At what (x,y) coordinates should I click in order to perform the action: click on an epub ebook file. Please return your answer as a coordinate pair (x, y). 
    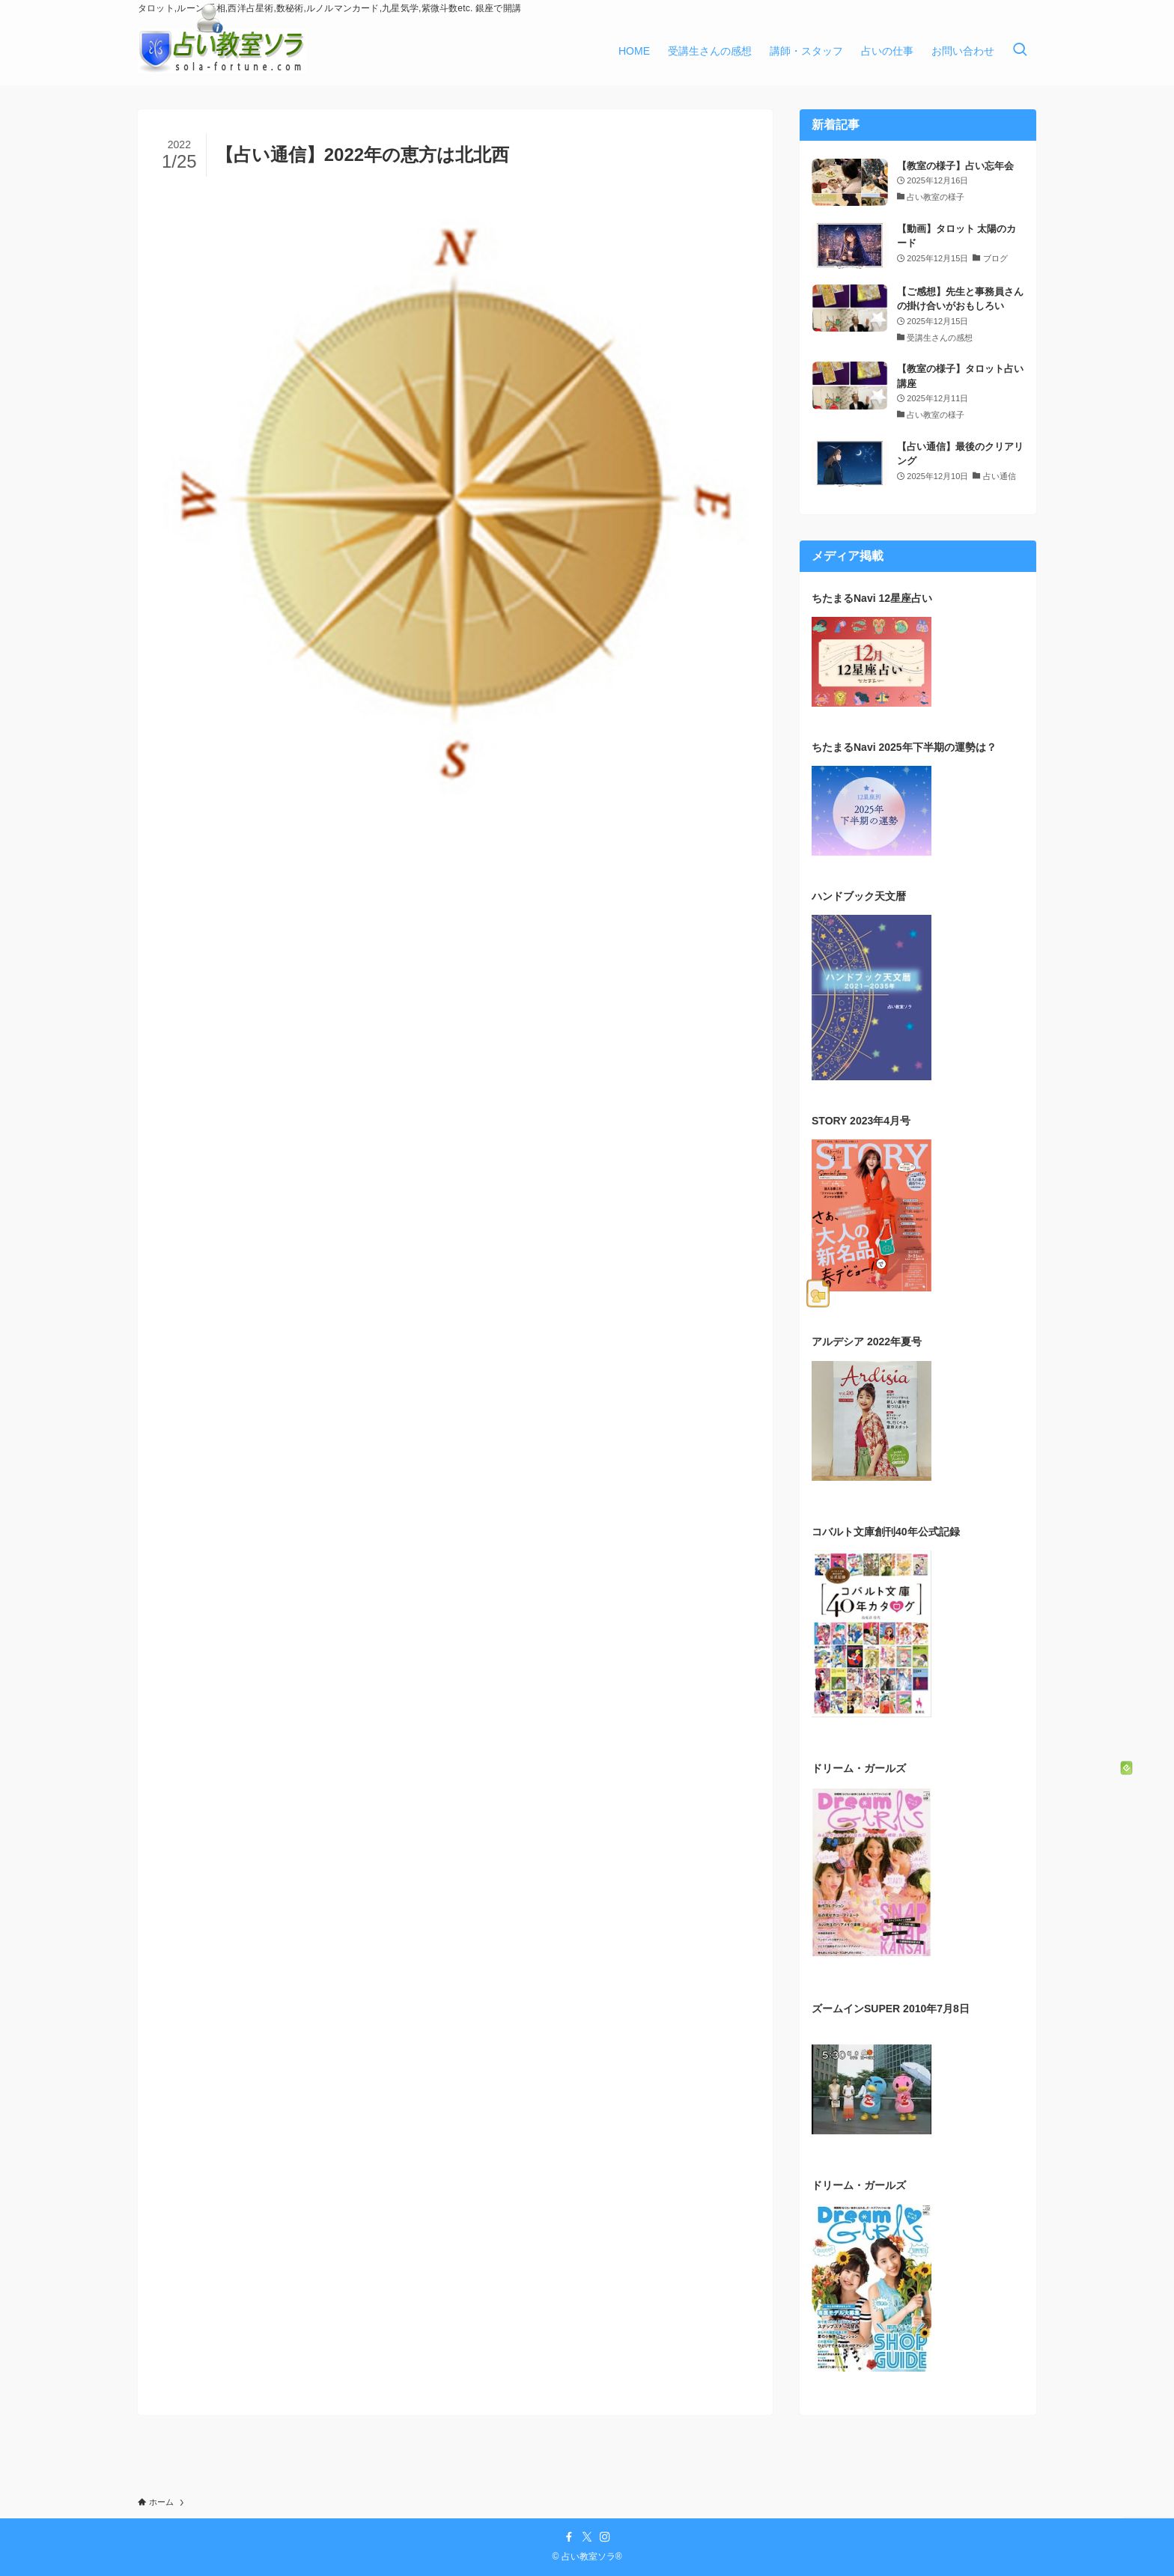
    Looking at the image, I should click on (1126, 1767).